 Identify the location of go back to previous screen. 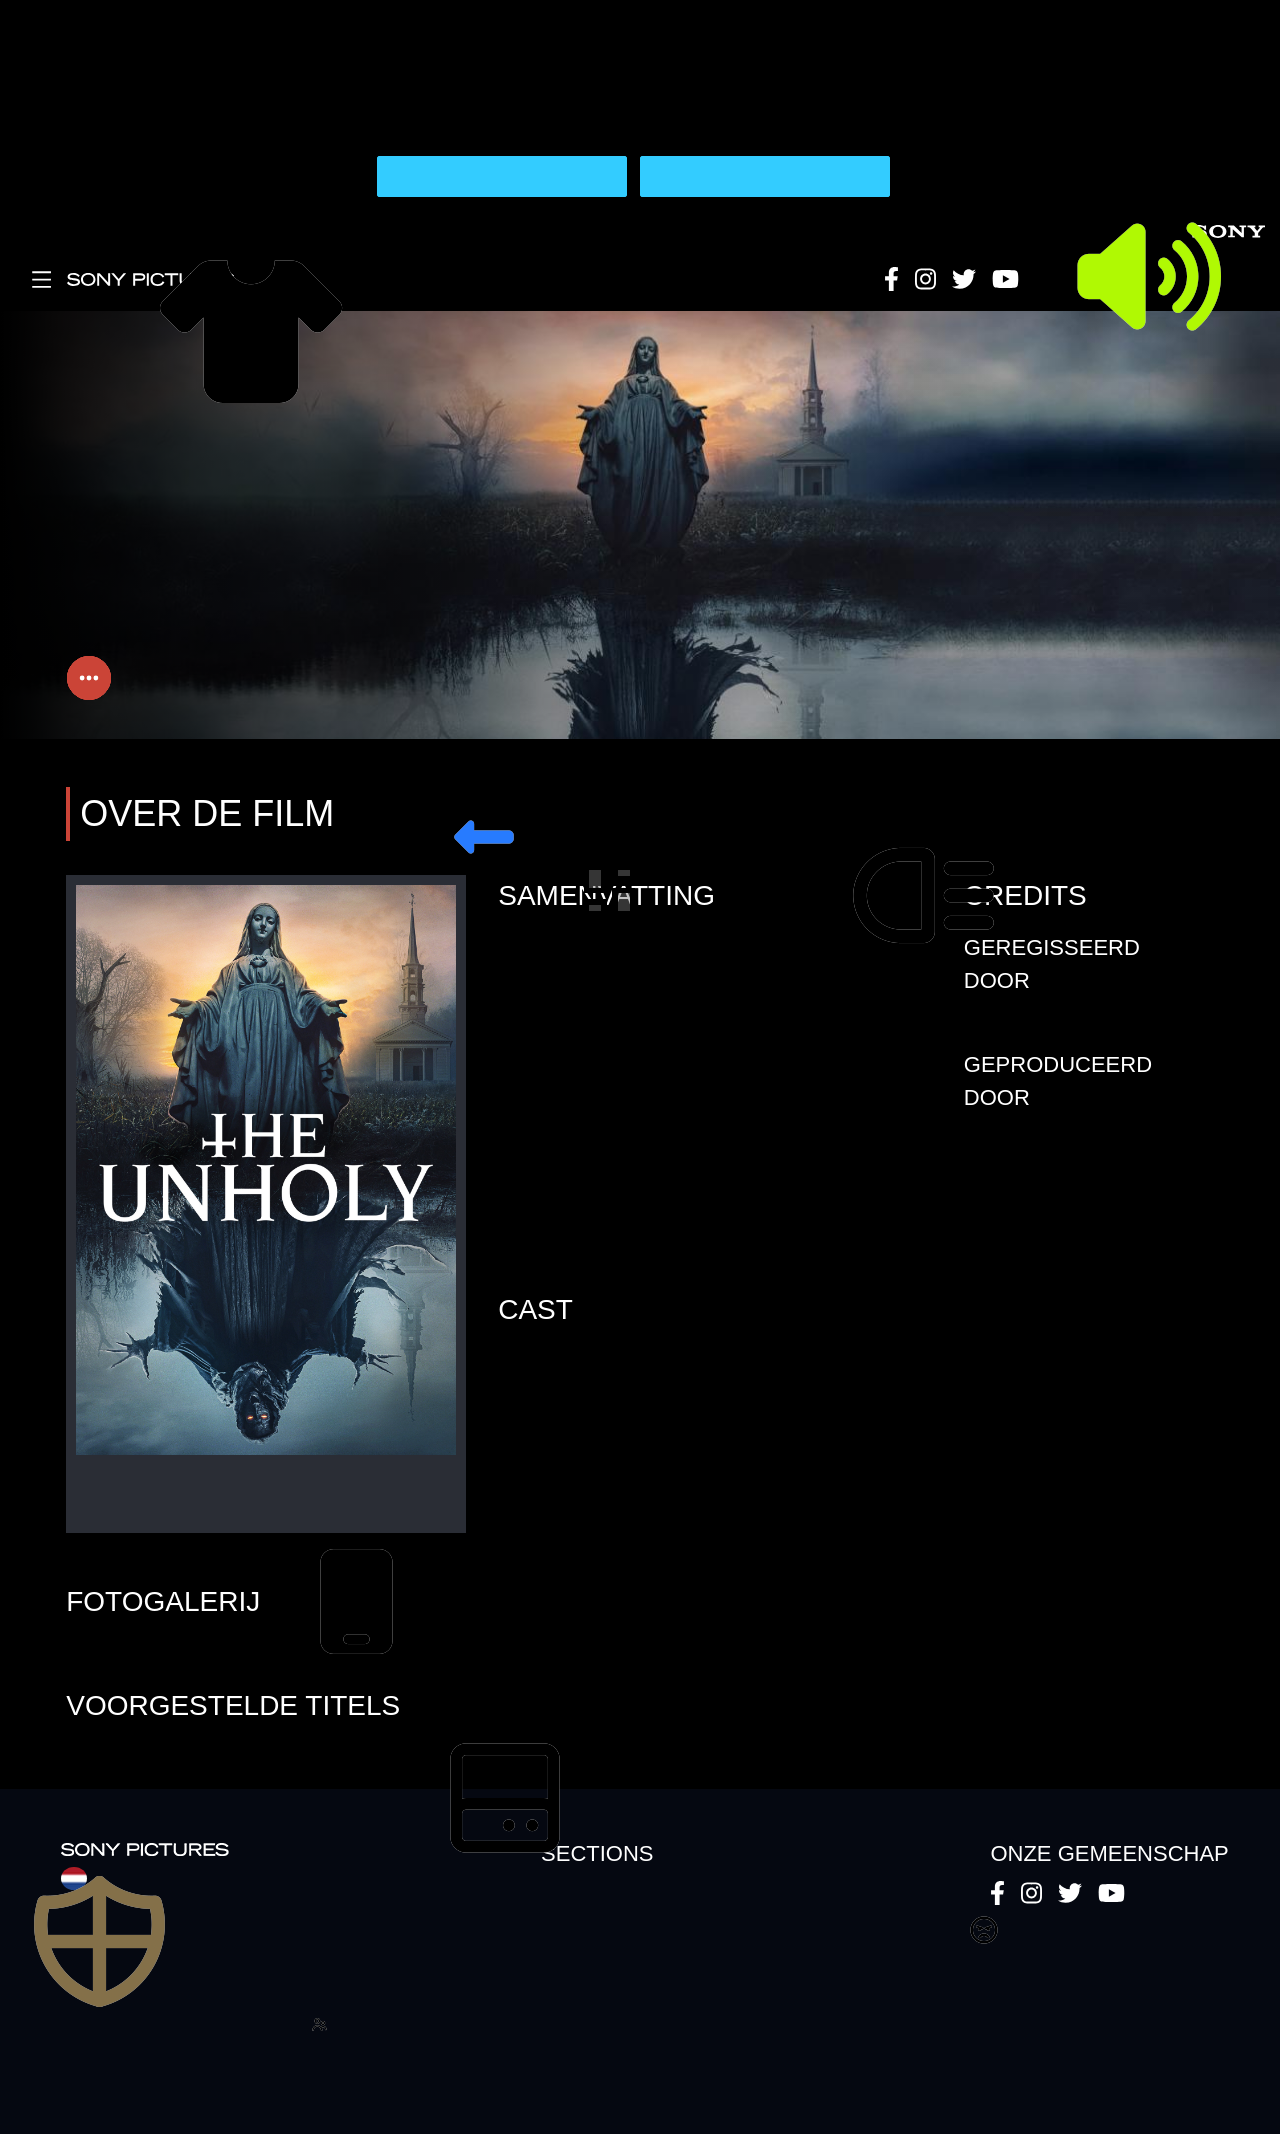
(484, 837).